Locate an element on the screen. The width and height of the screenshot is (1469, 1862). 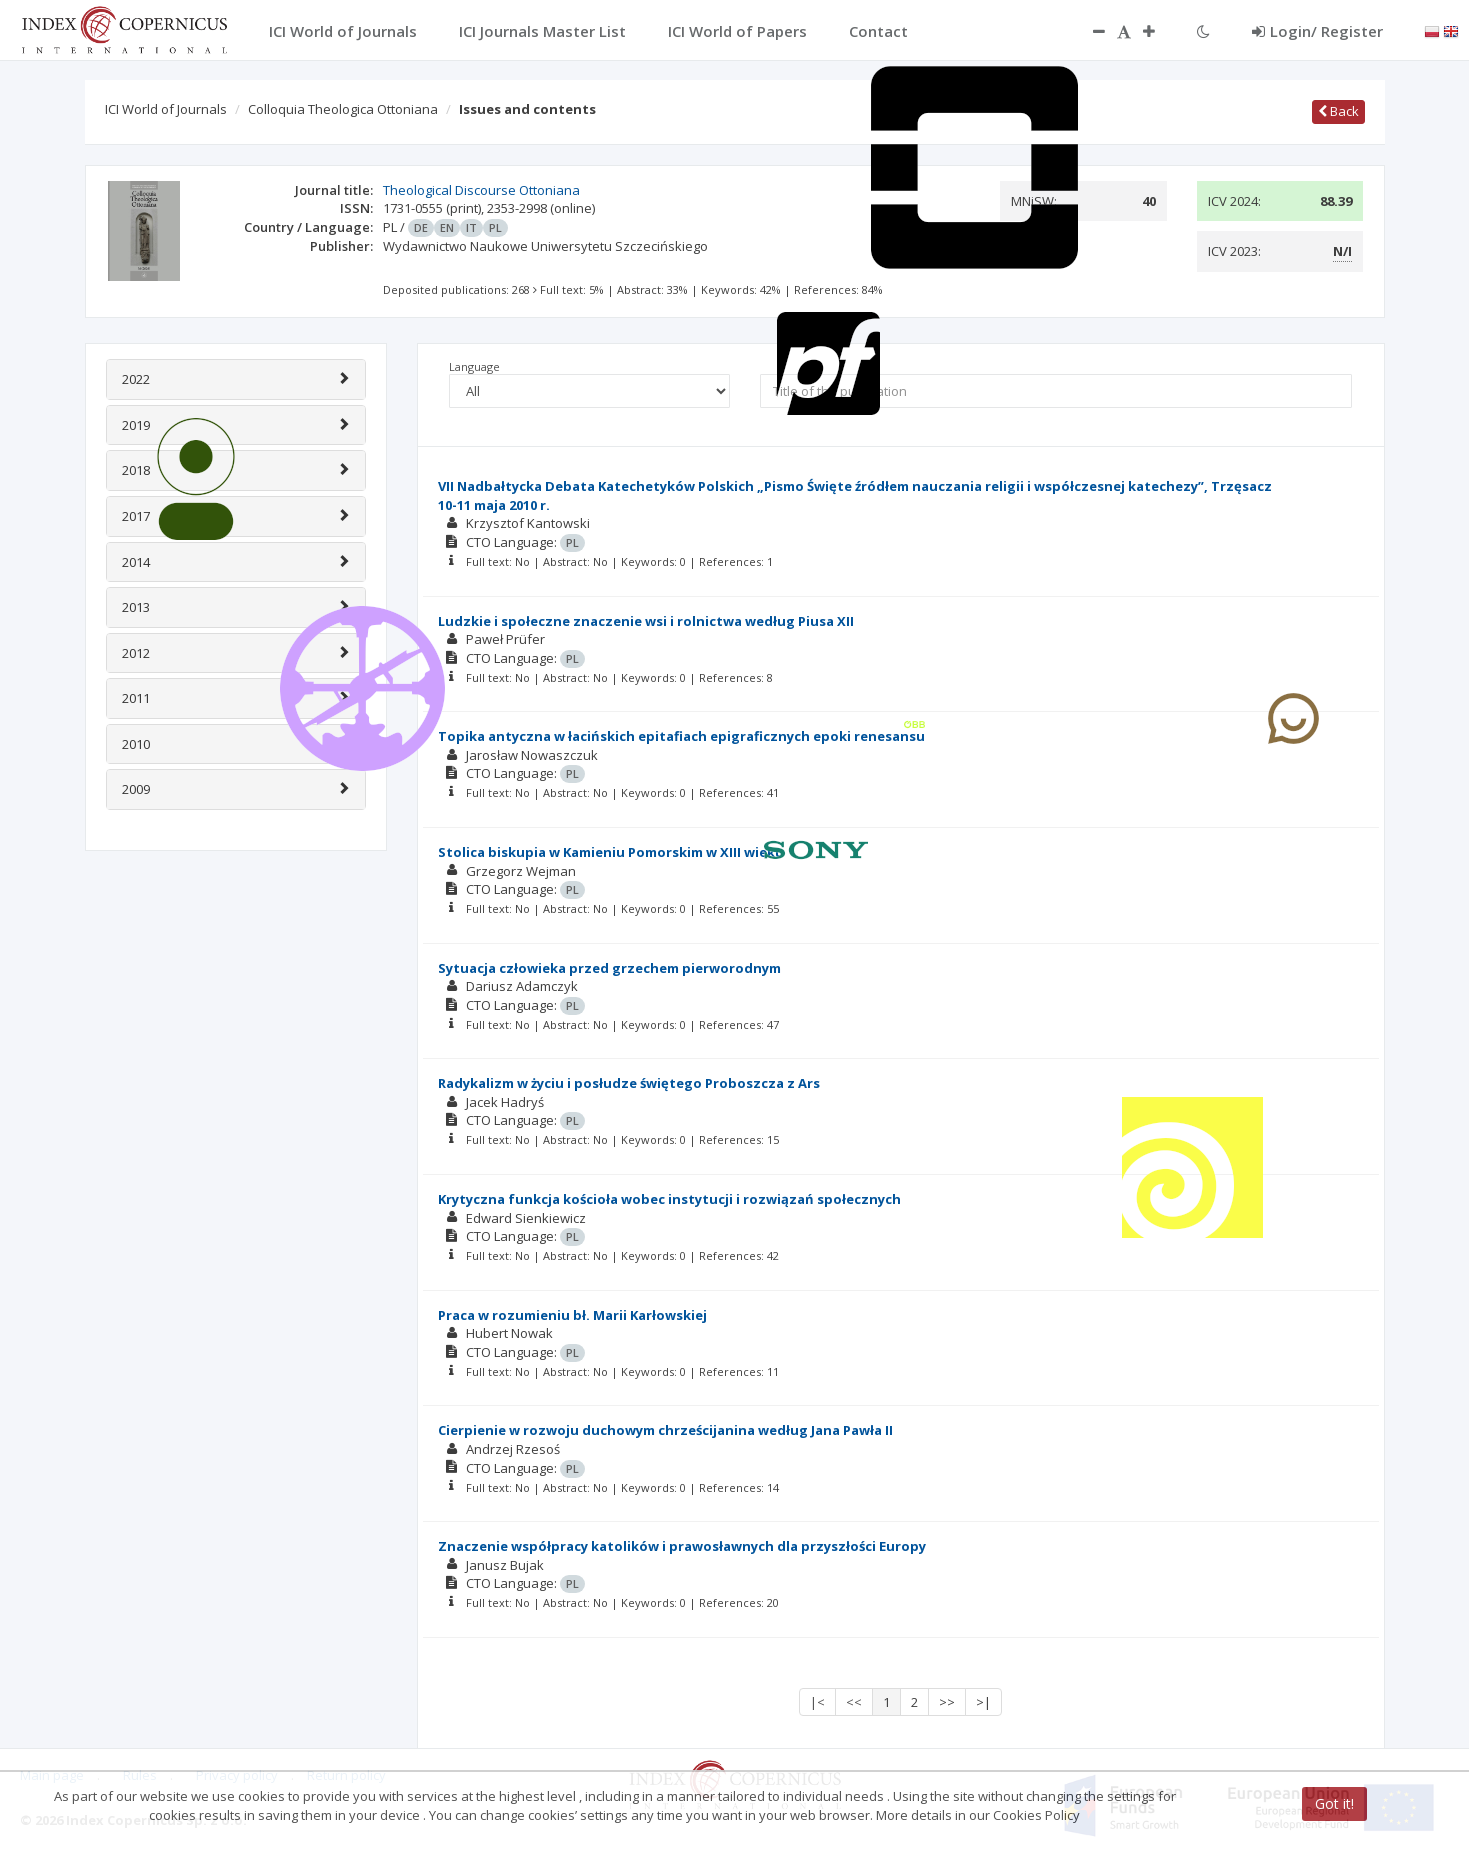
open pfSense firewall dashboard is located at coordinates (828, 363).